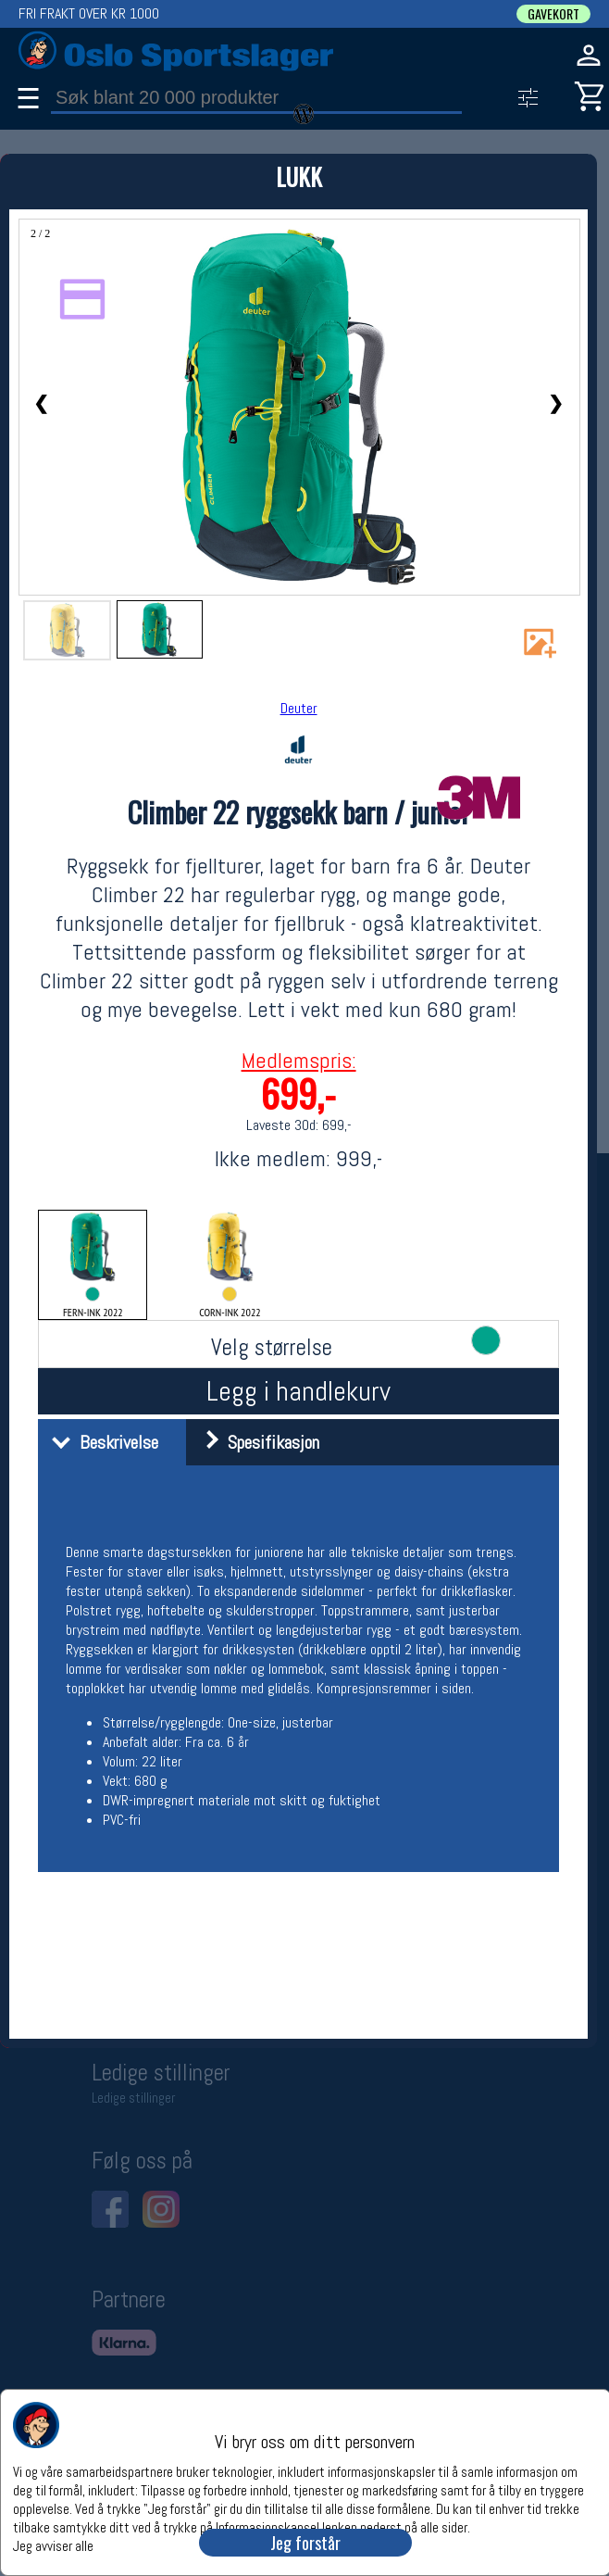 The height and width of the screenshot is (2576, 609). Describe the element at coordinates (82, 299) in the screenshot. I see `view saved payment methods` at that location.